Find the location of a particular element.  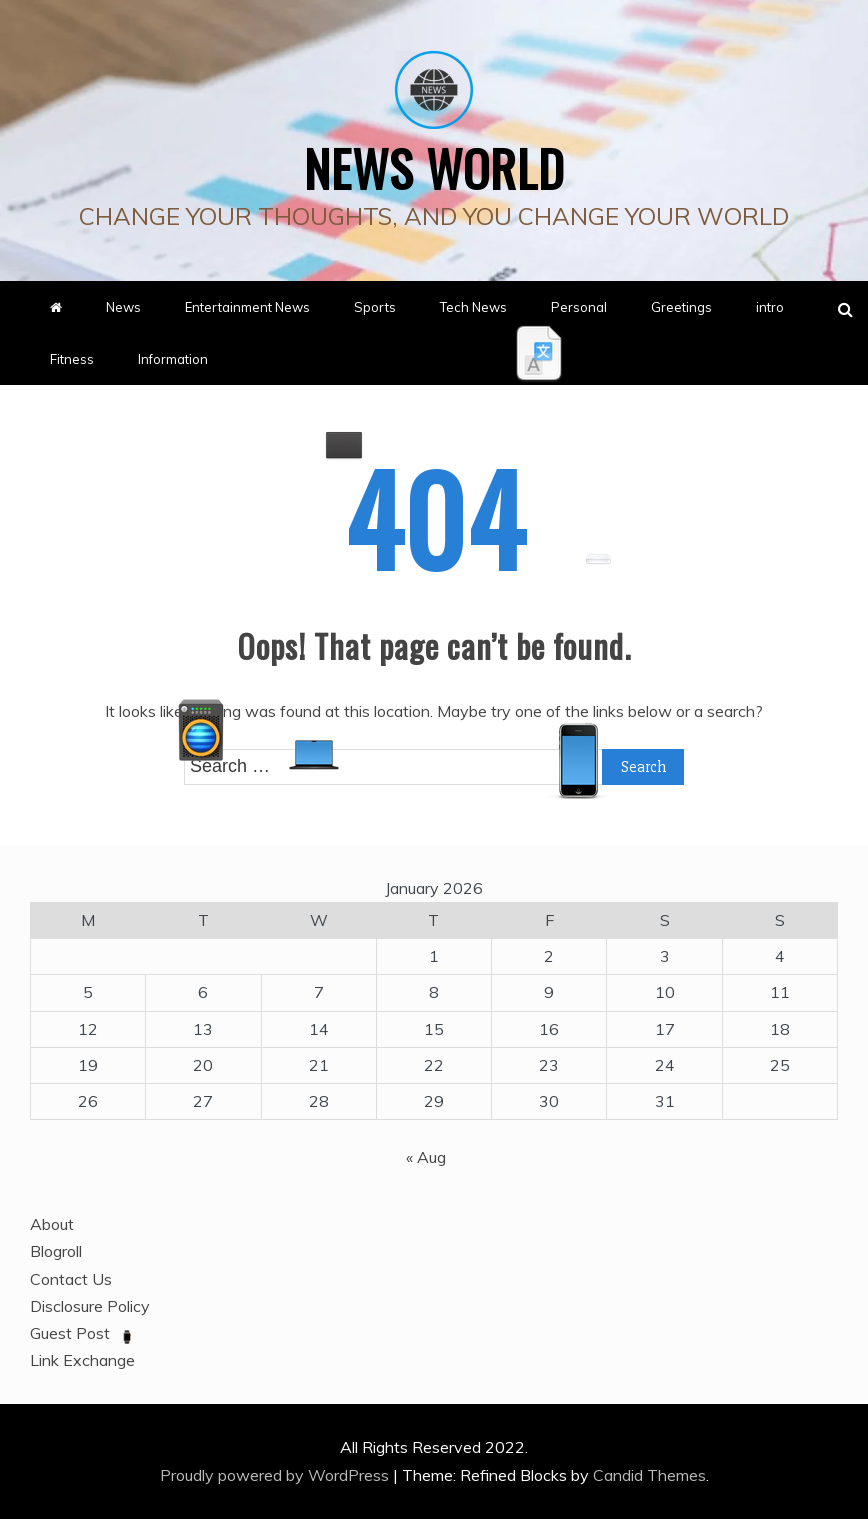

a gettext translation file for software localization is located at coordinates (539, 353).